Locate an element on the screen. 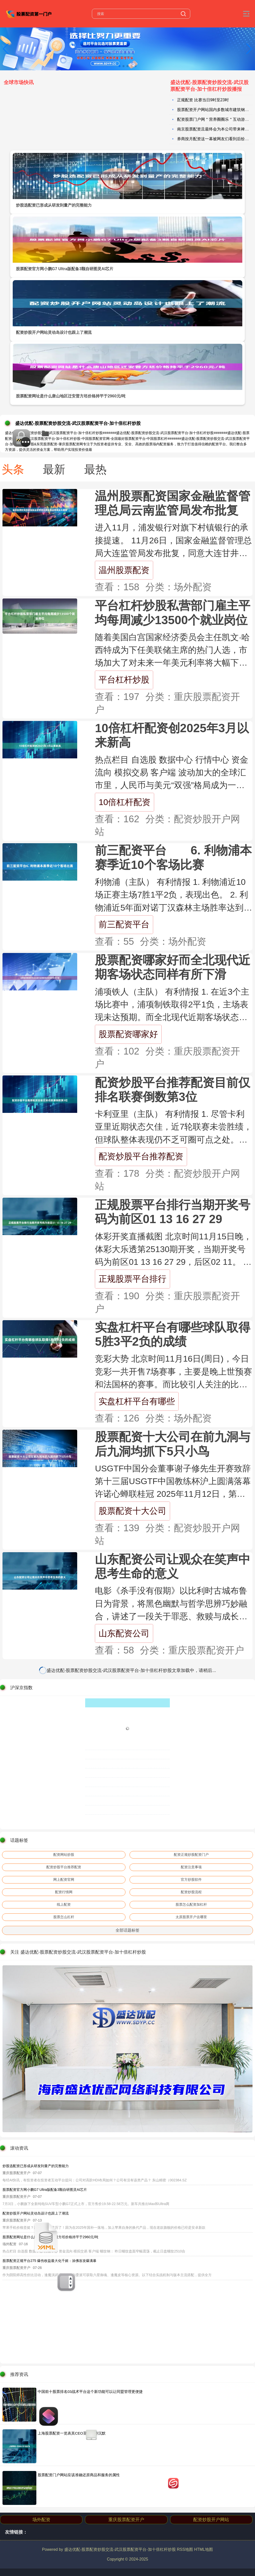 The image size is (255, 2576). access network server files is located at coordinates (45, 434).